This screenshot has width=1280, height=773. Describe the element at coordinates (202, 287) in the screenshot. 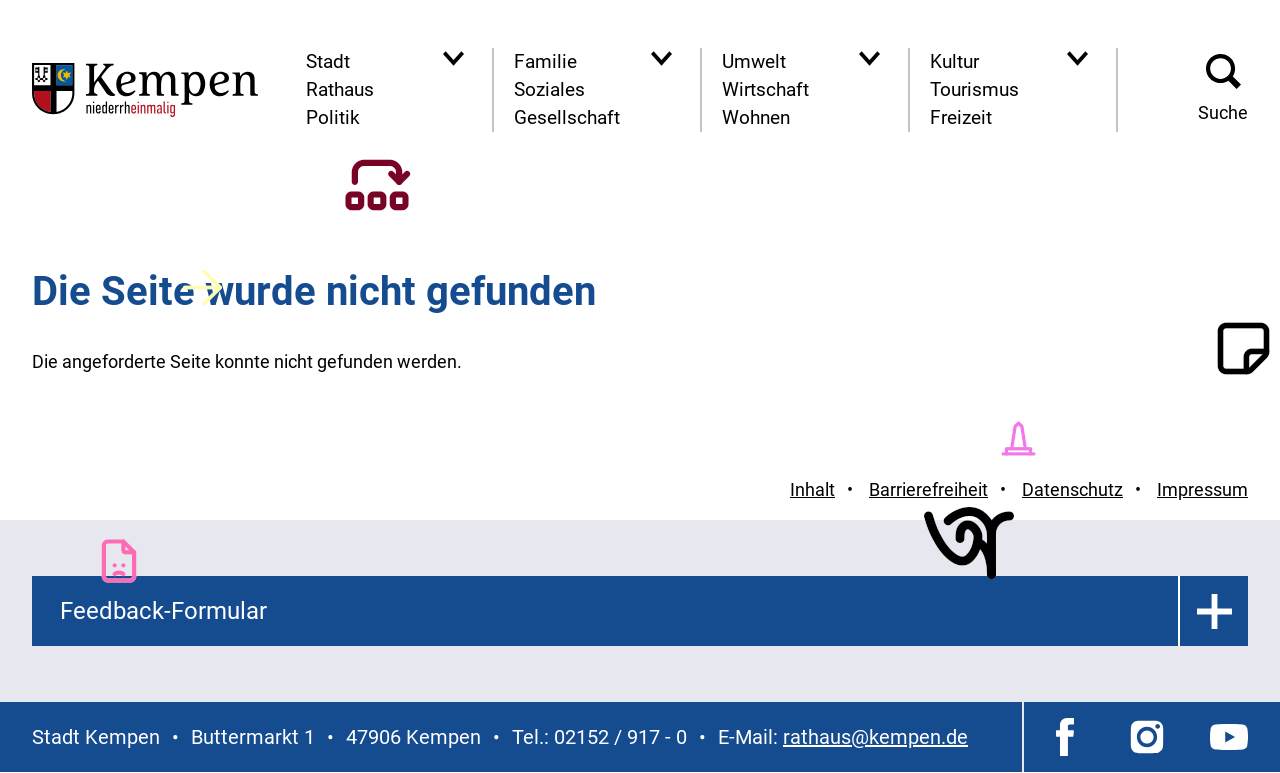

I see `navigate to the next item or page` at that location.